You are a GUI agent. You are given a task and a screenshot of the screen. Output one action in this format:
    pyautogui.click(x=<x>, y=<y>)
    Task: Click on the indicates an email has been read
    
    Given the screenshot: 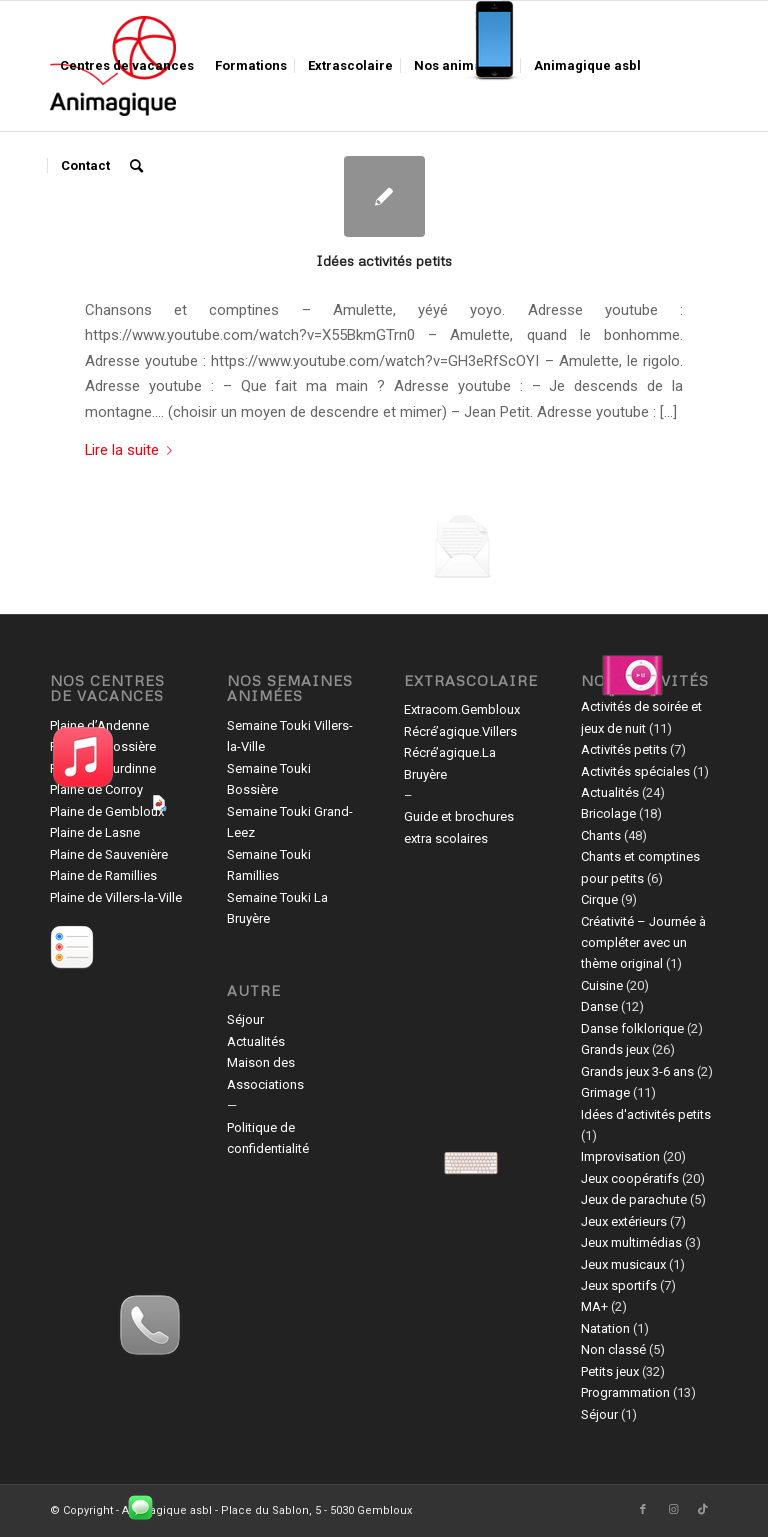 What is the action you would take?
    pyautogui.click(x=462, y=547)
    